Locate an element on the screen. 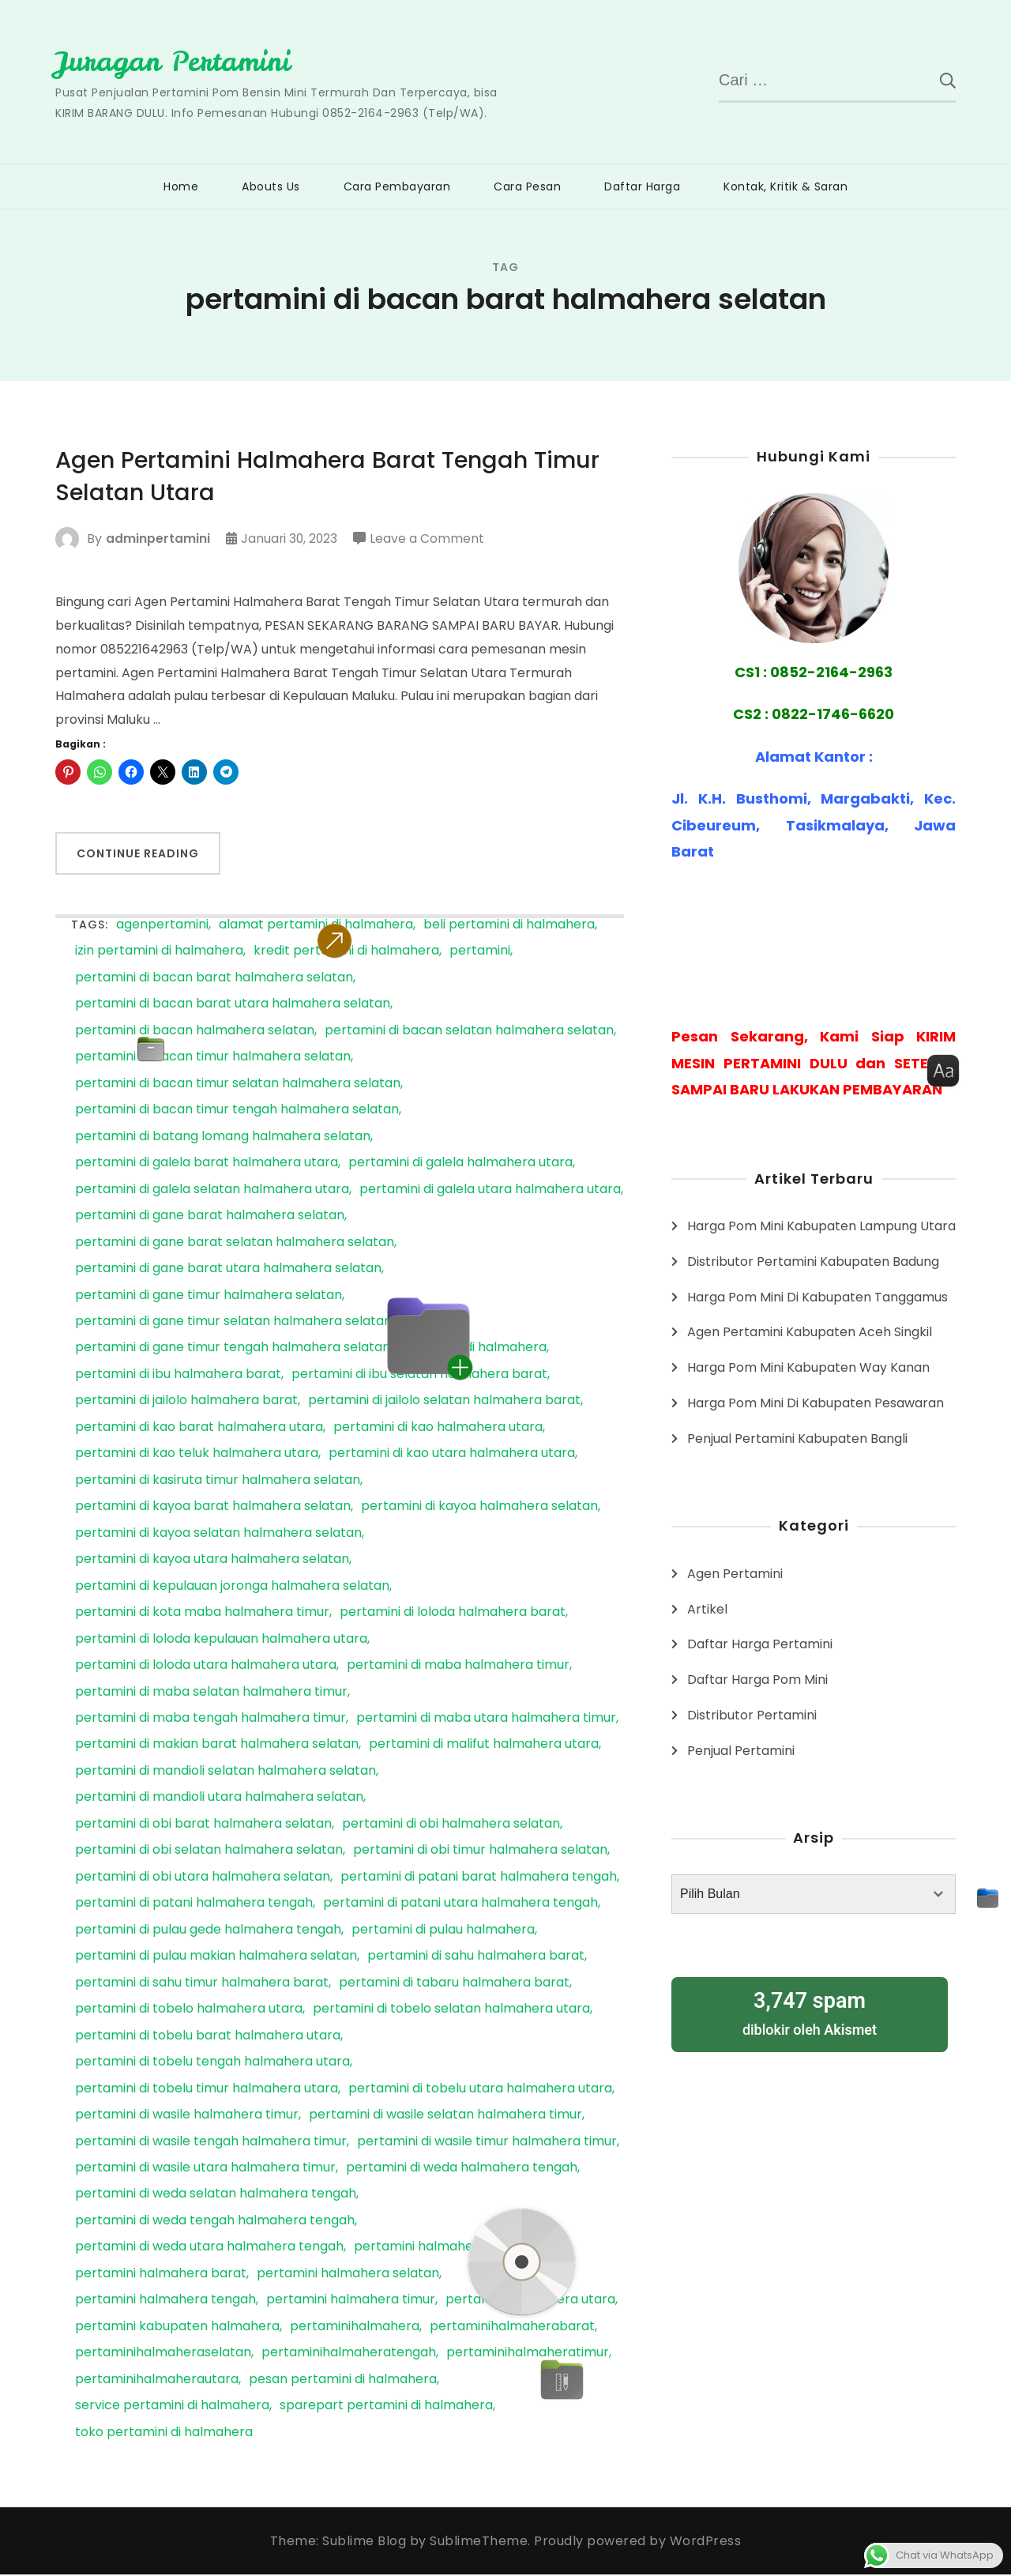  create a new folder is located at coordinates (428, 1335).